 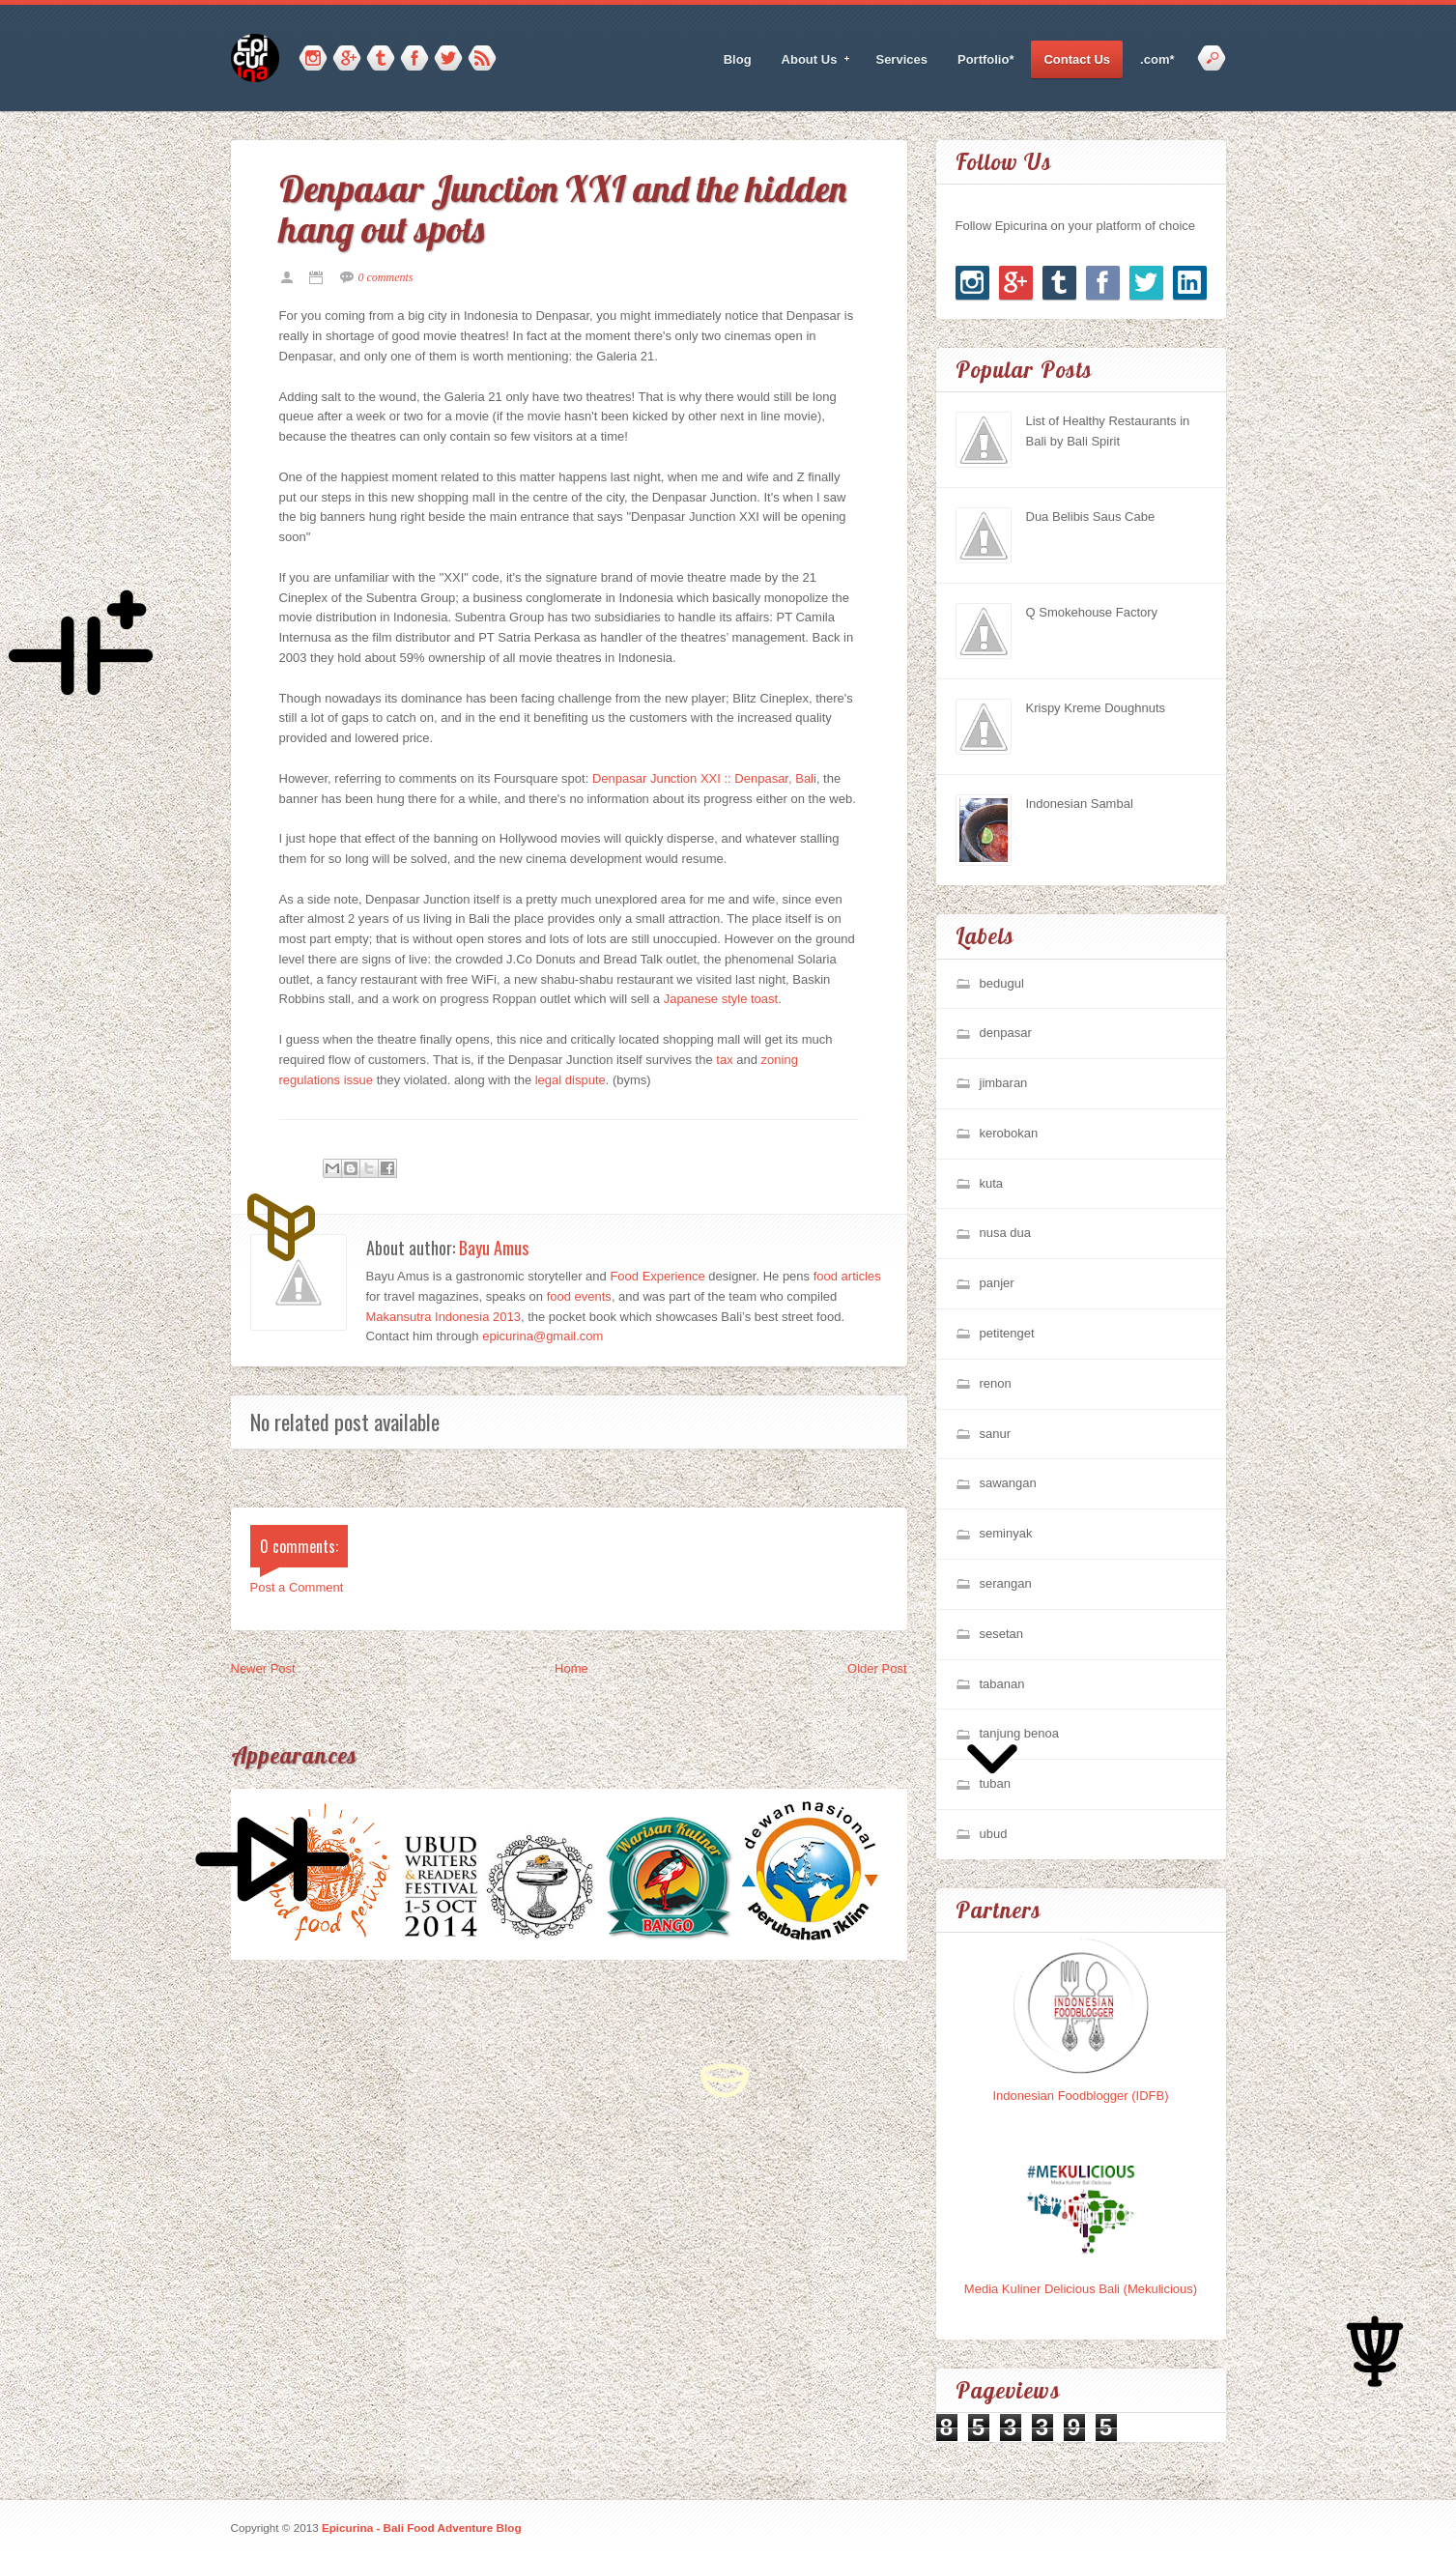 What do you see at coordinates (992, 1757) in the screenshot?
I see `expand a collapsed section or menu` at bounding box center [992, 1757].